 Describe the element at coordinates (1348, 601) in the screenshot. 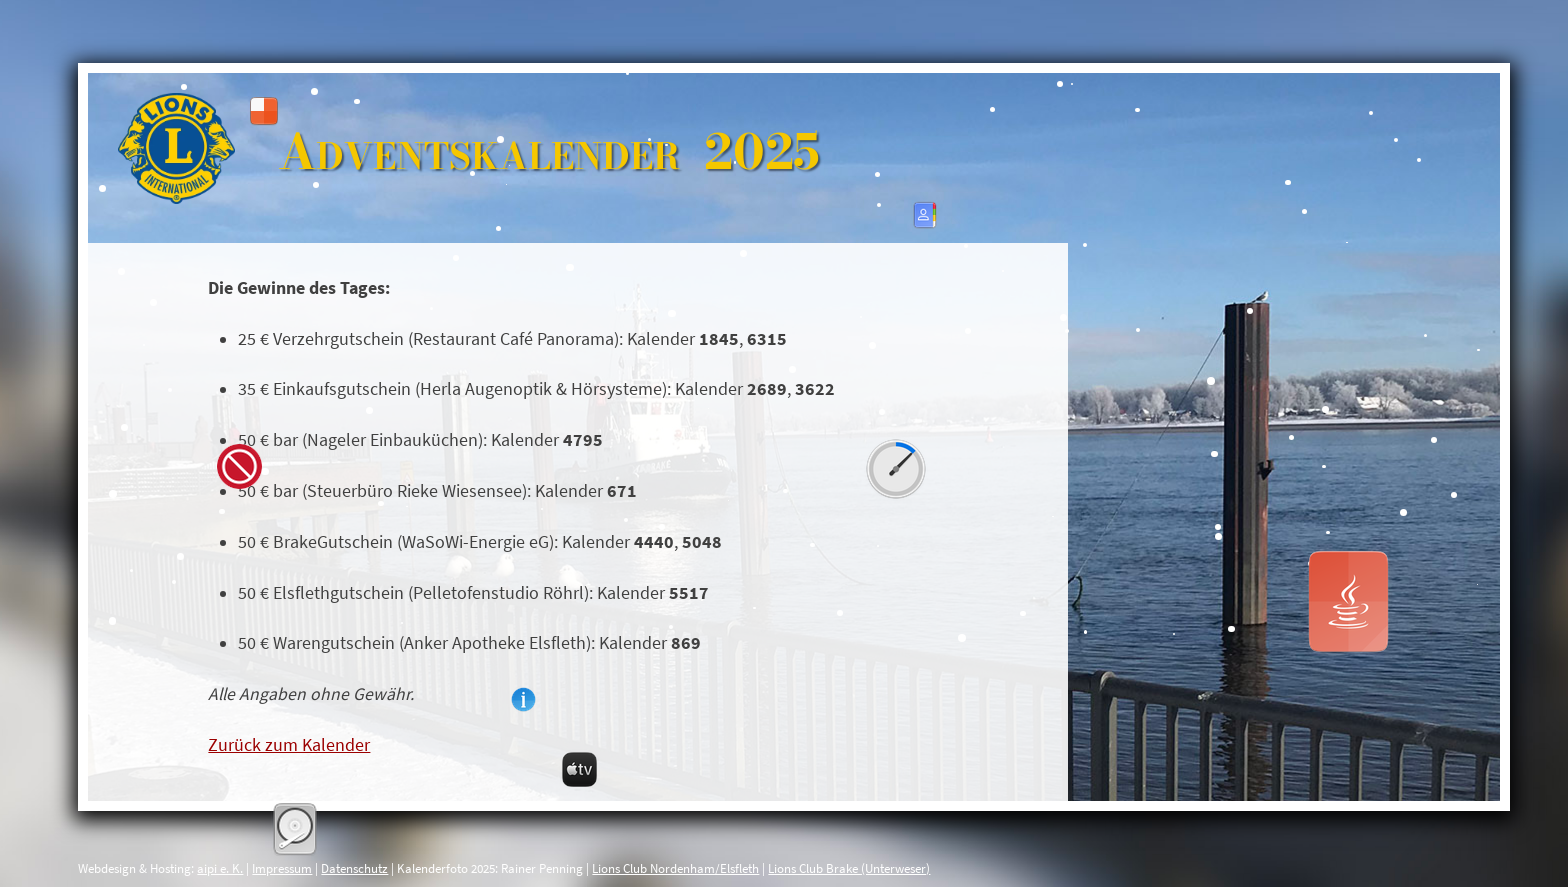

I see `a java source code file` at that location.